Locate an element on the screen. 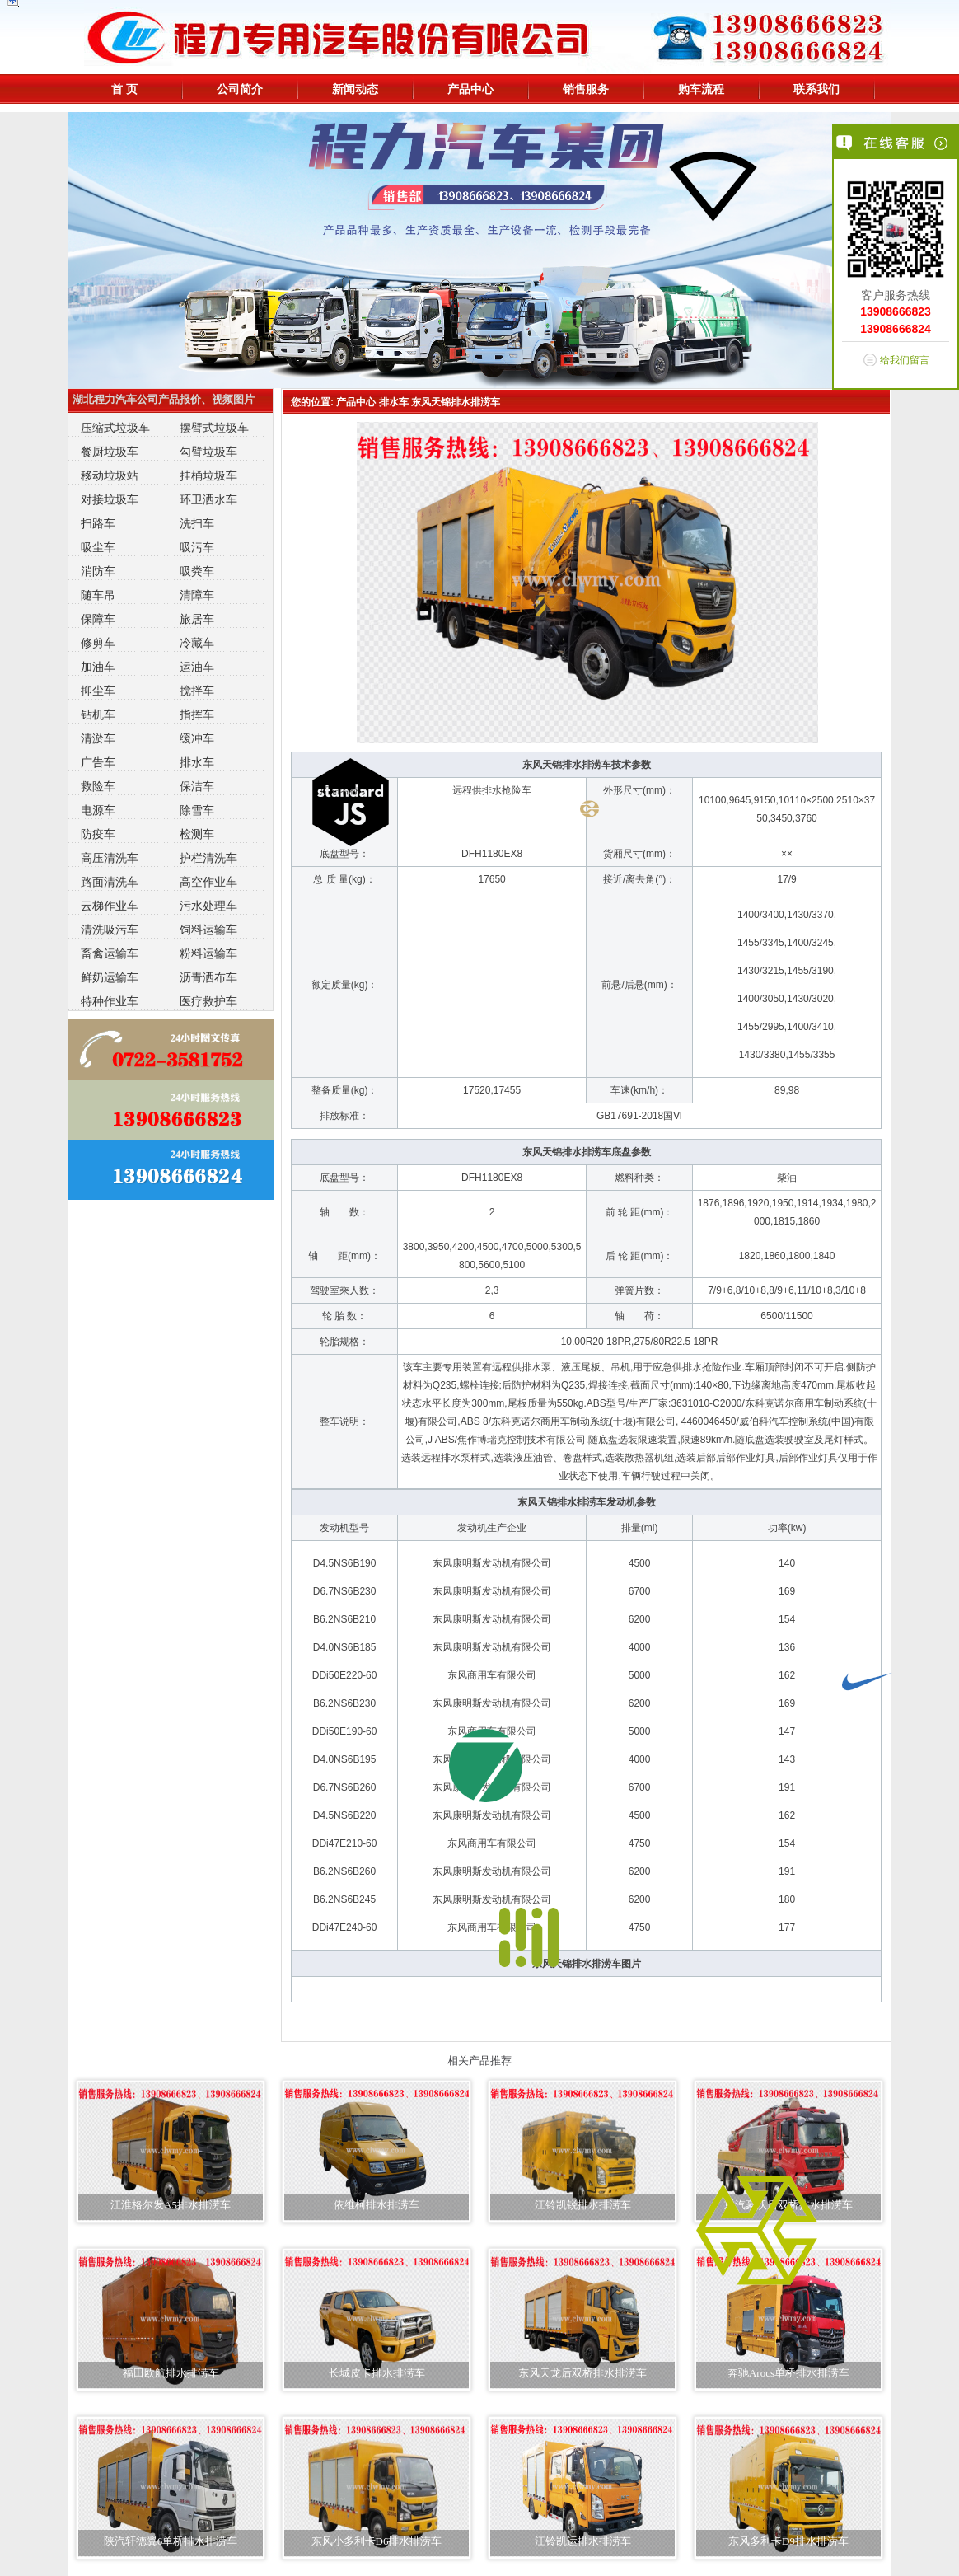  Framework7 mobile framework logo is located at coordinates (485, 1765).